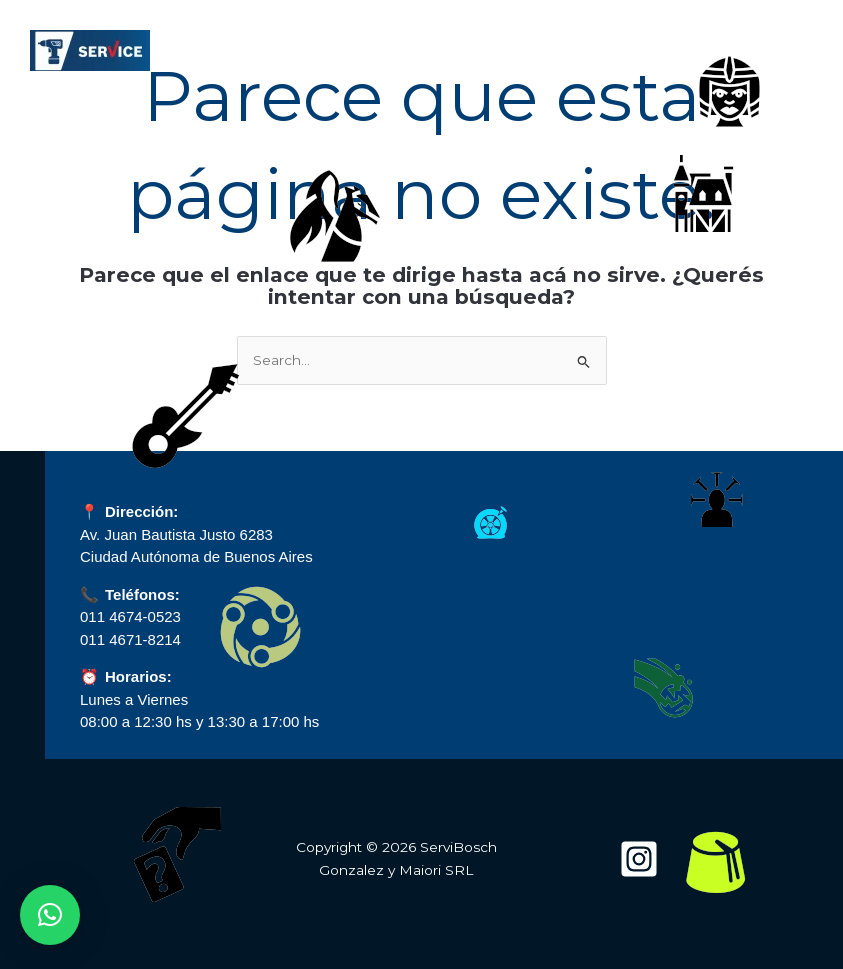  What do you see at coordinates (490, 522) in the screenshot?
I see `report a flat tire or vehicle issue` at bounding box center [490, 522].